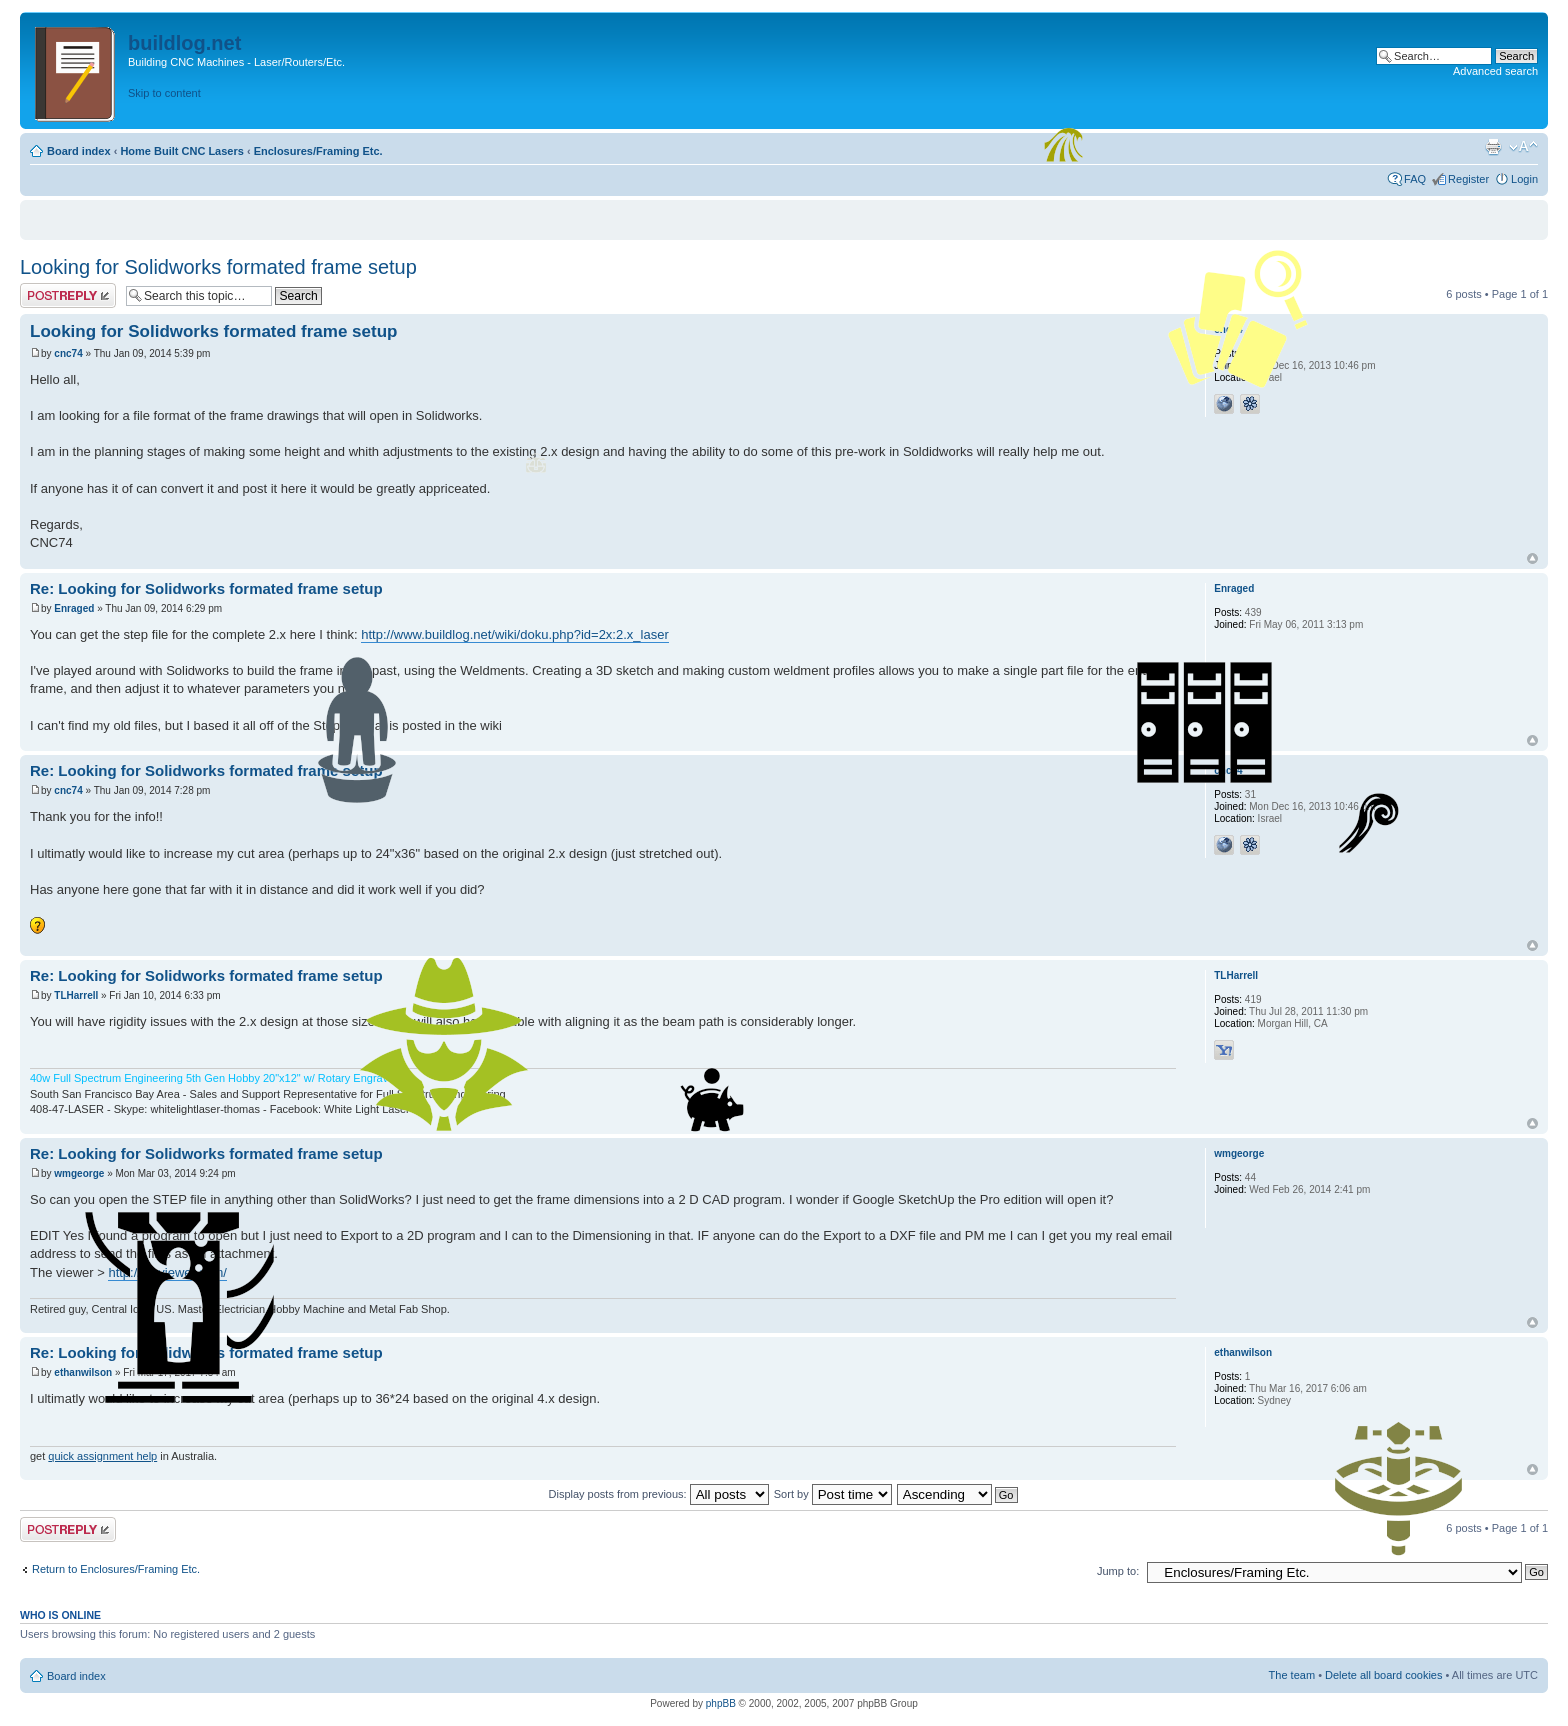 The width and height of the screenshot is (1568, 1726). What do you see at coordinates (712, 1101) in the screenshot?
I see `access savings or budget features` at bounding box center [712, 1101].